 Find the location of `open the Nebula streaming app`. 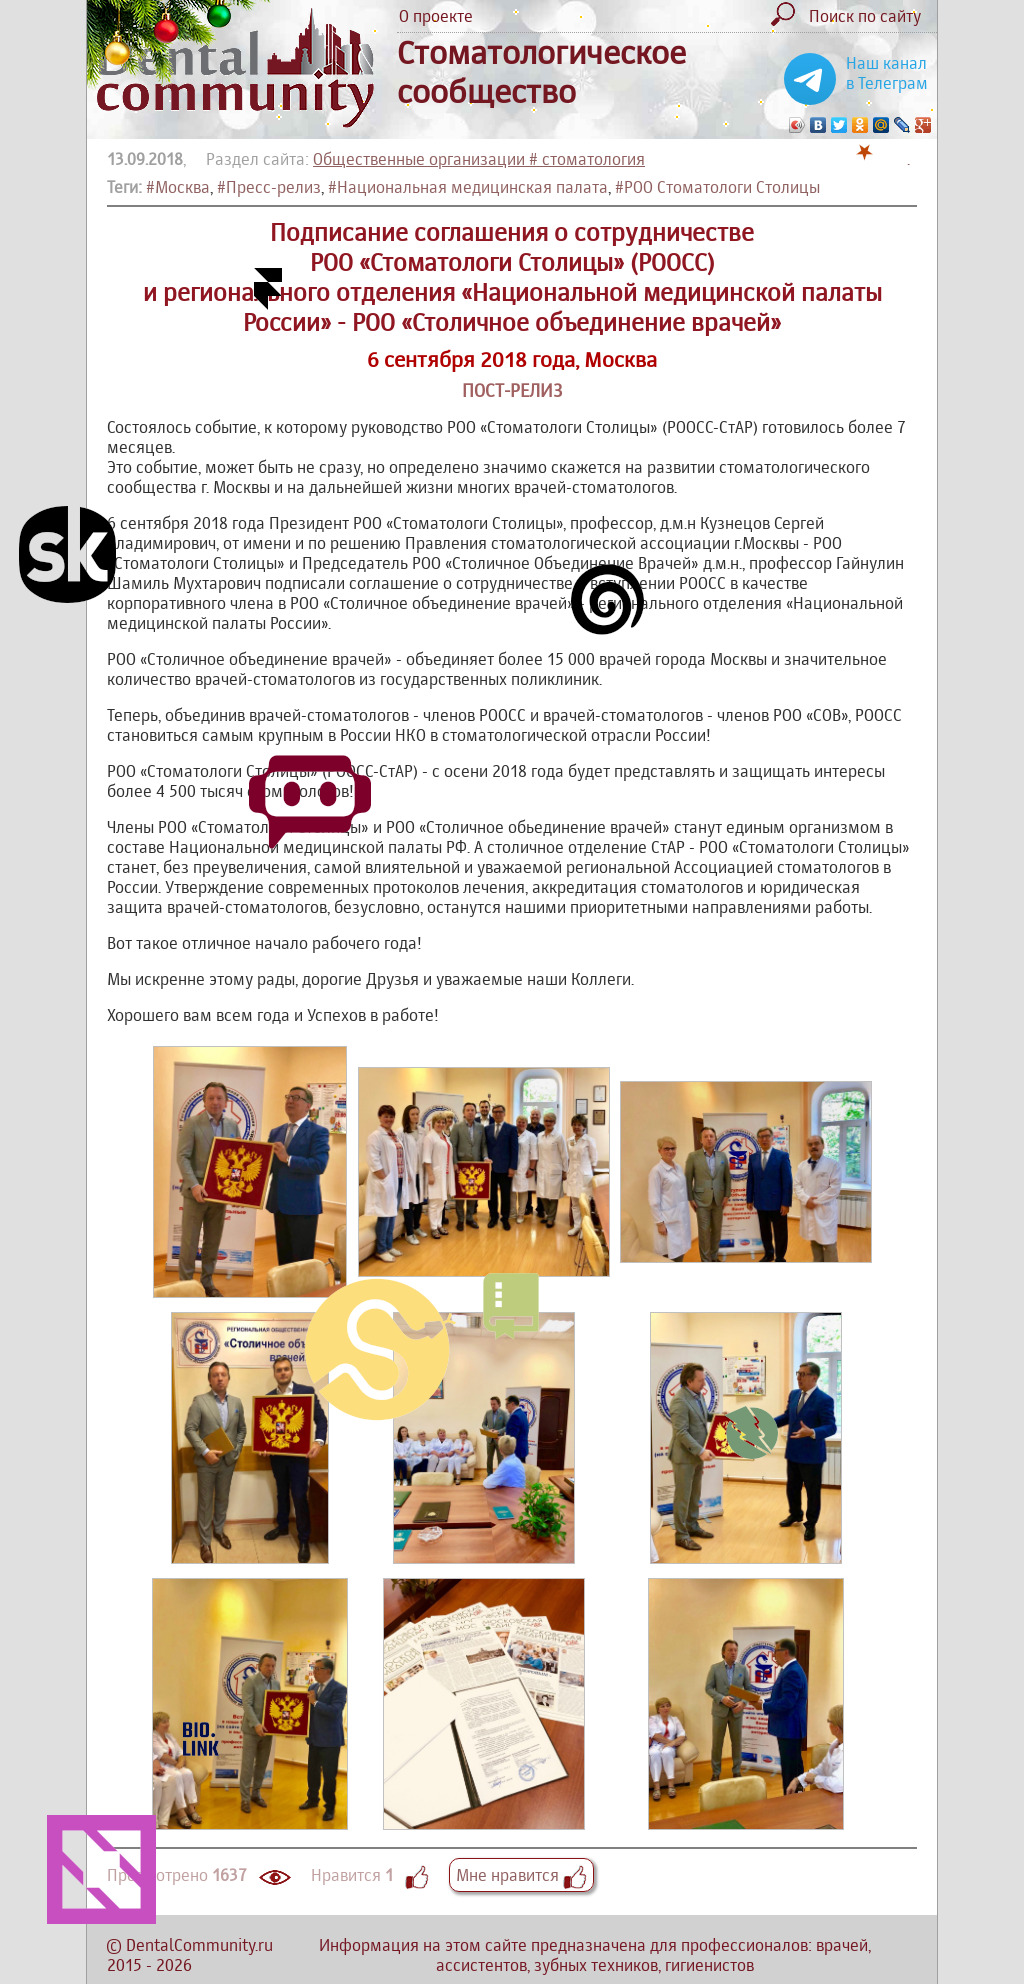

open the Nebula streaming app is located at coordinates (864, 152).